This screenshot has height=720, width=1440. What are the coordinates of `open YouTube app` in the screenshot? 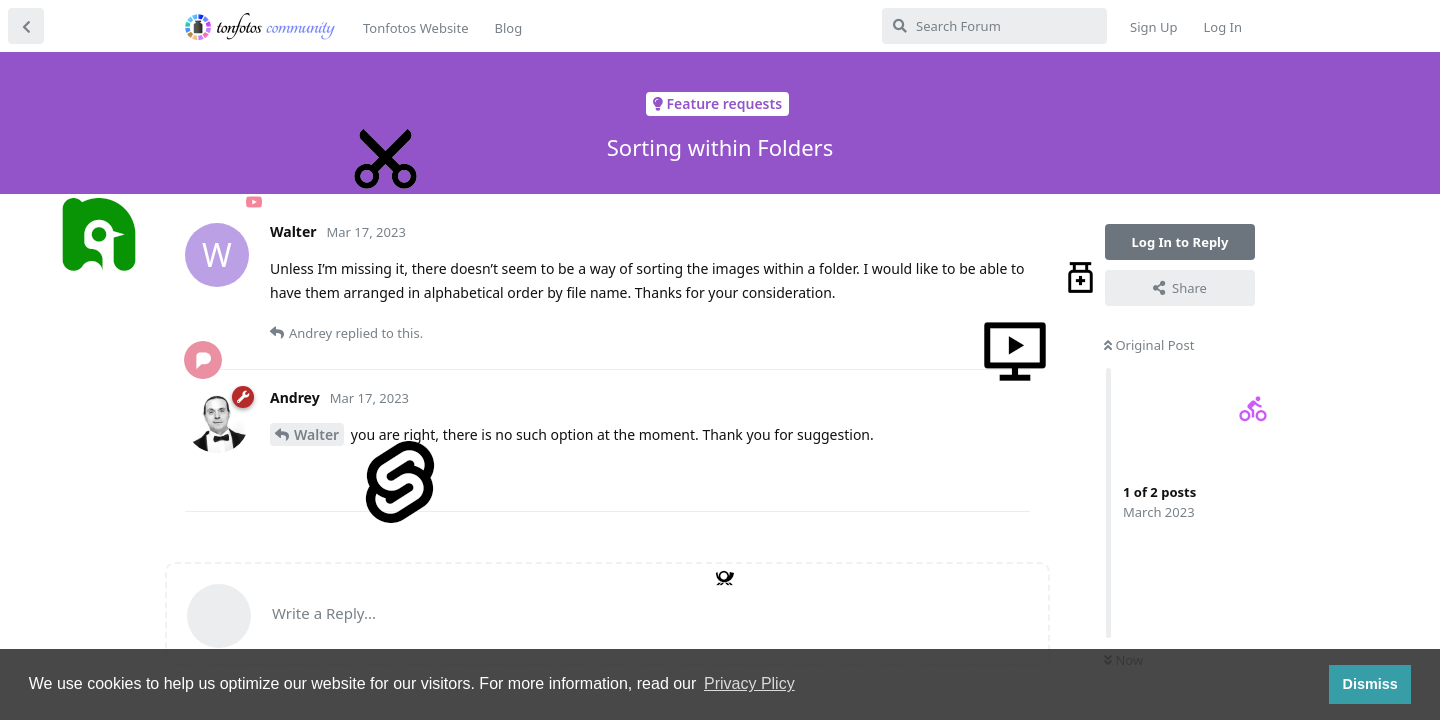 It's located at (254, 202).